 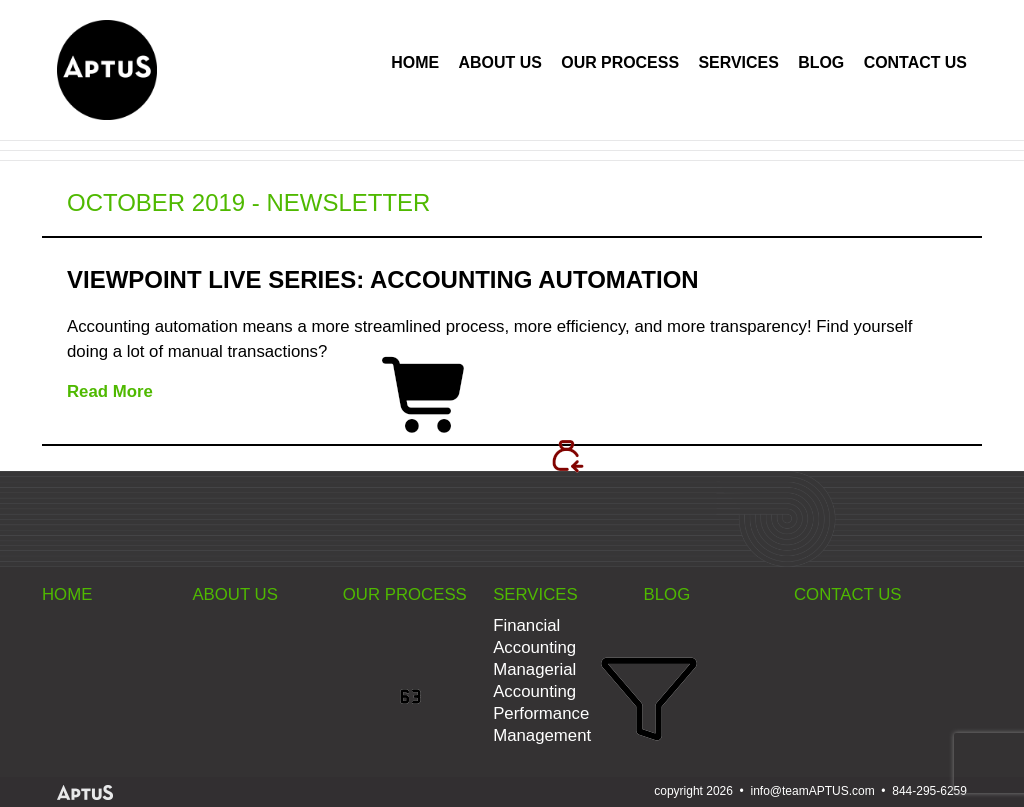 I want to click on return or refund money, so click(x=566, y=455).